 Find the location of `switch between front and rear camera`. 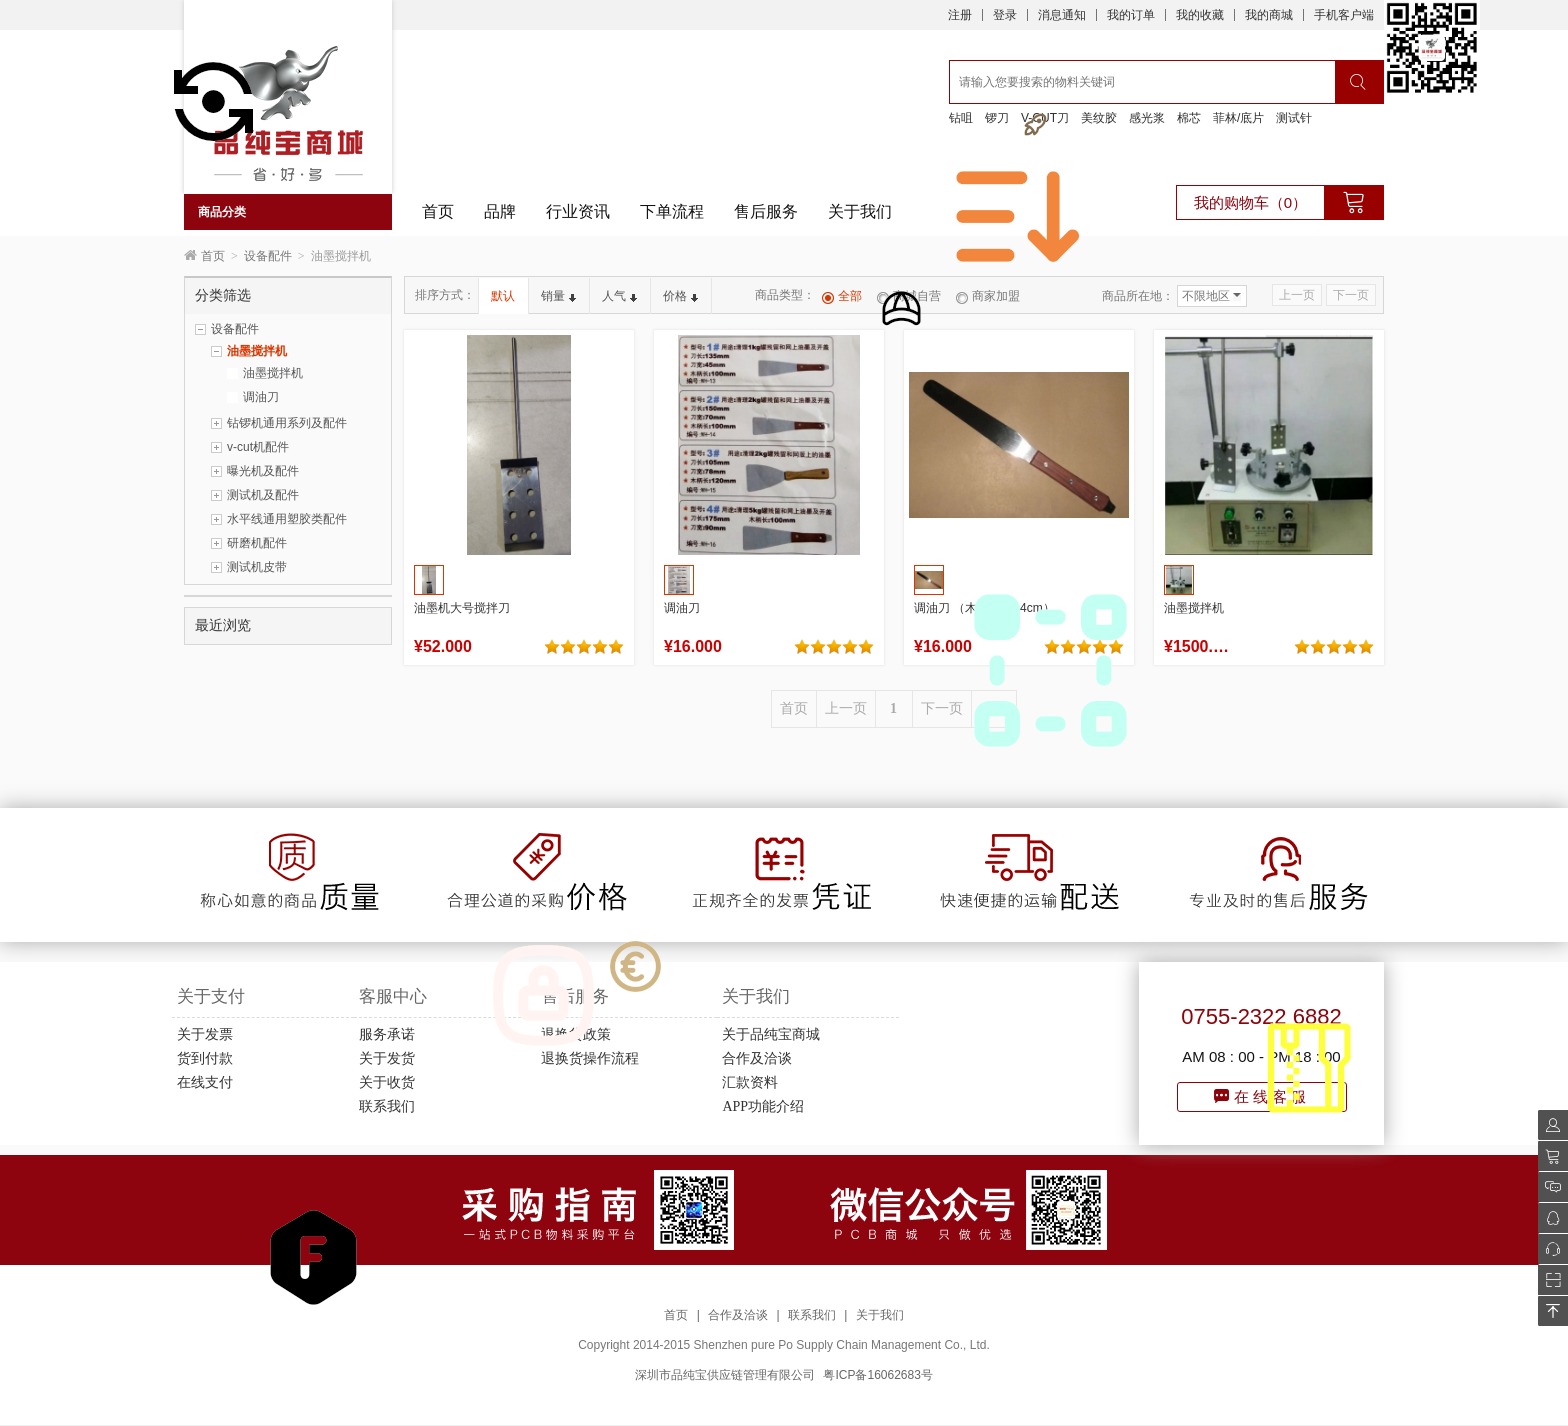

switch between front and rear camera is located at coordinates (213, 101).